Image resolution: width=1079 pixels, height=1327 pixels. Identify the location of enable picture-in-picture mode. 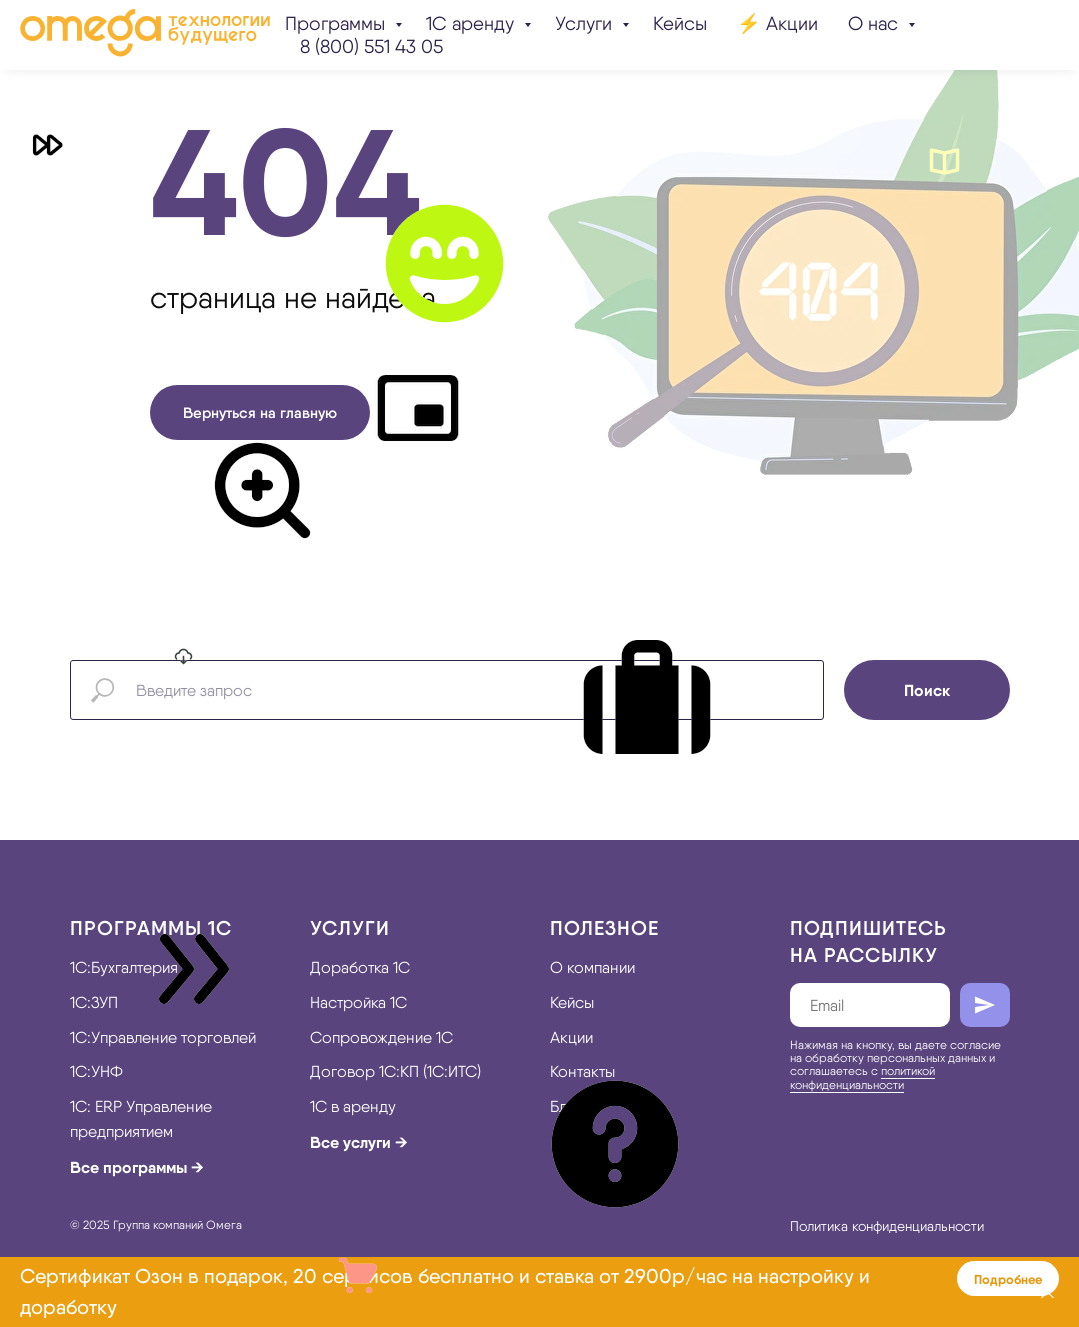
(418, 408).